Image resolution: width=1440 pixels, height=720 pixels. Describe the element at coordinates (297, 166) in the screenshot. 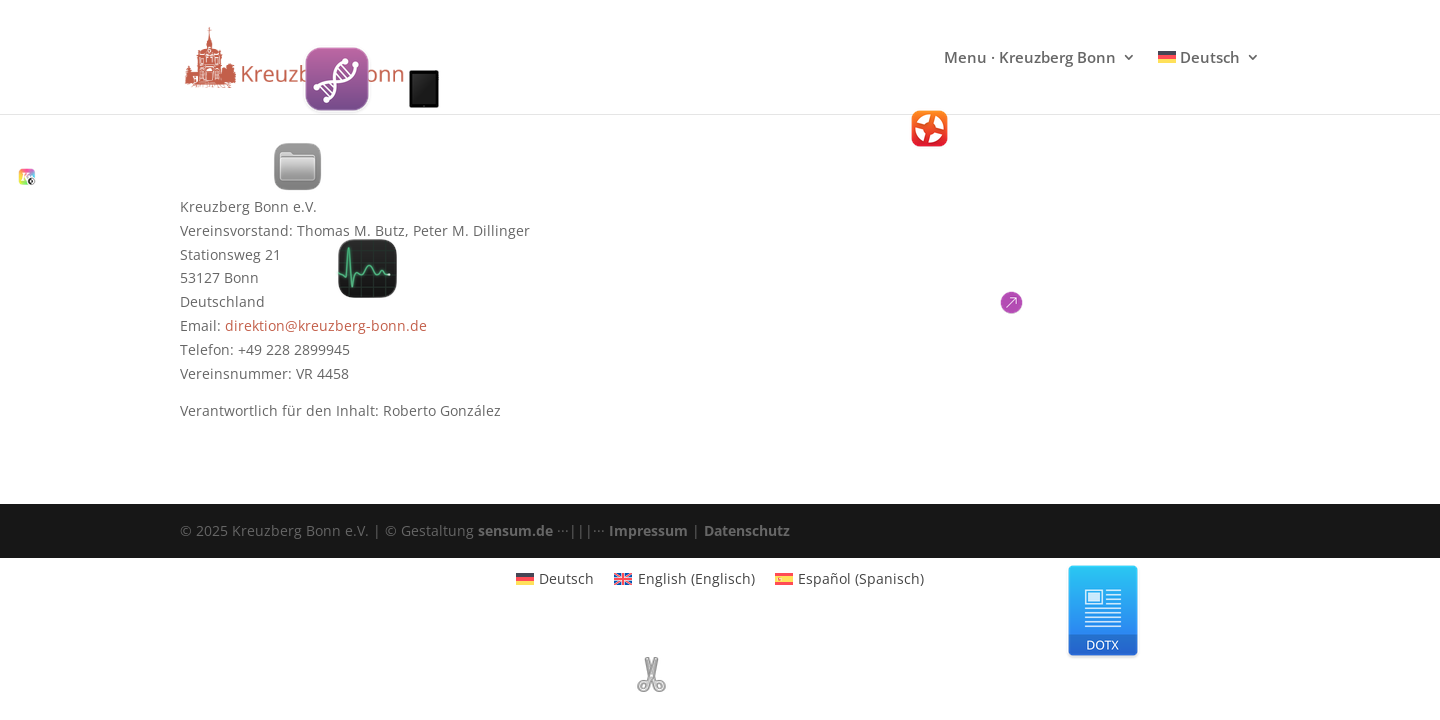

I see `open the files app to browse documents` at that location.